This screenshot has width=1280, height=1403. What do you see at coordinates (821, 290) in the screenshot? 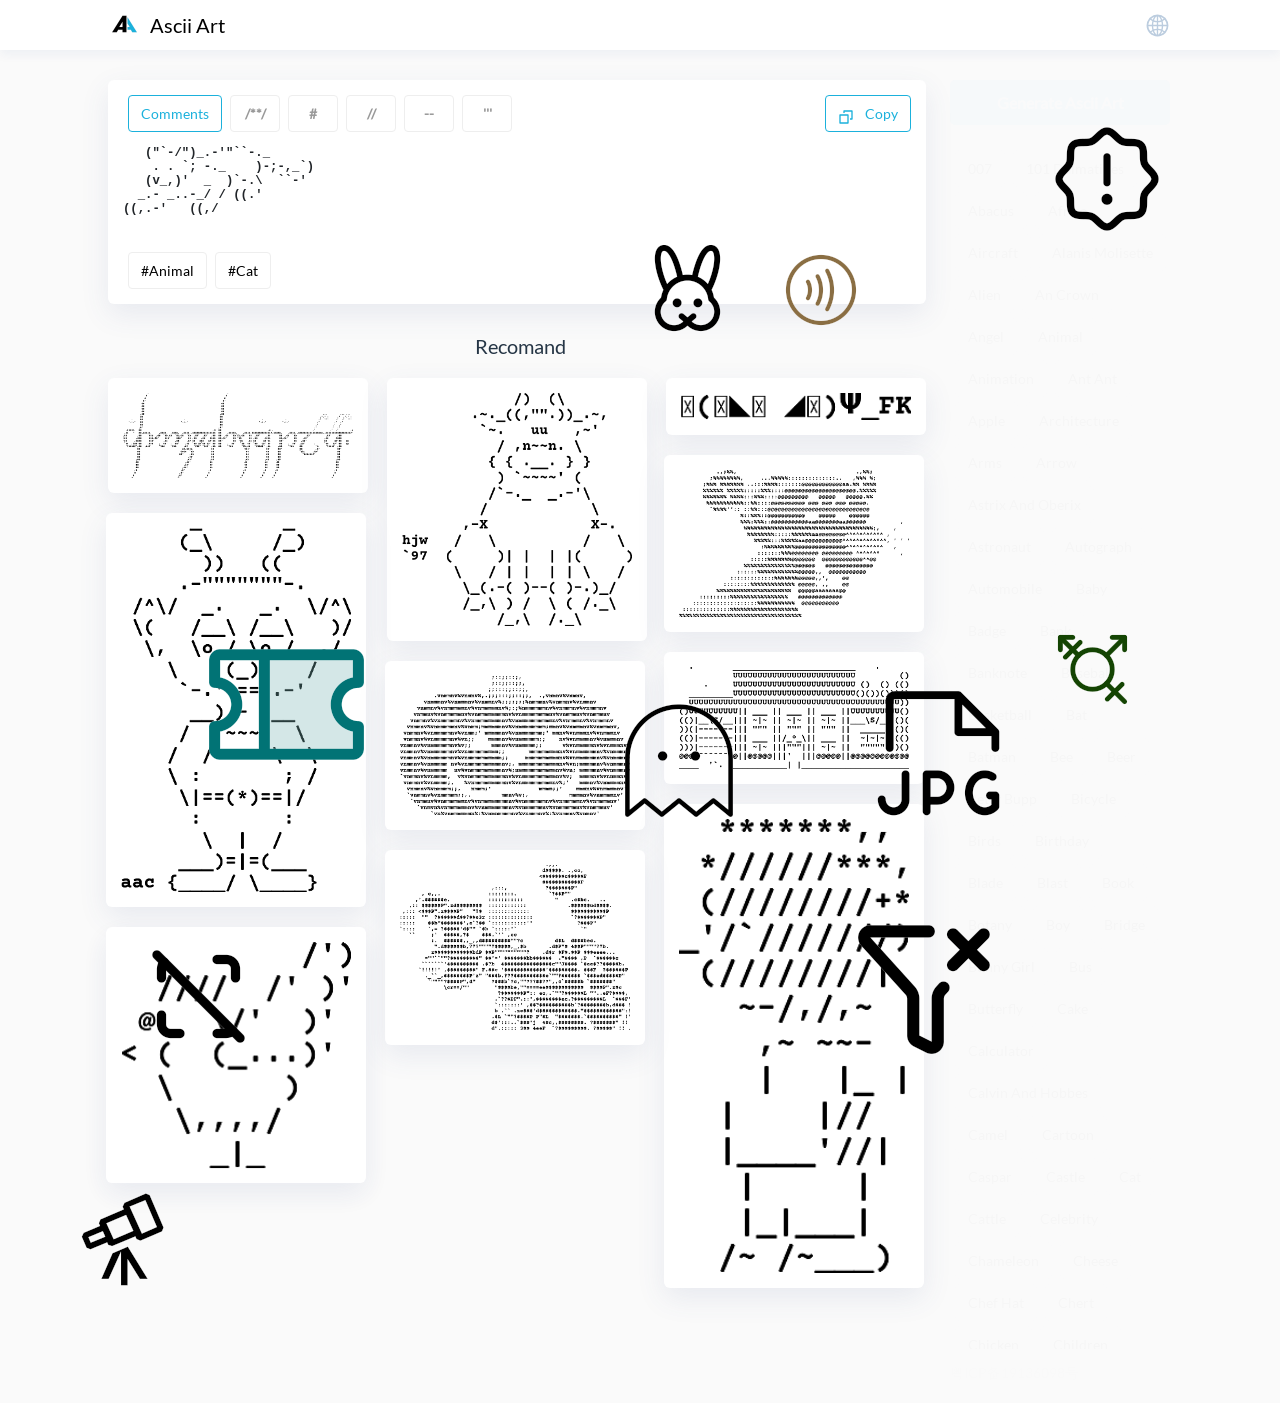
I see `tap to pay with contactless payment` at bounding box center [821, 290].